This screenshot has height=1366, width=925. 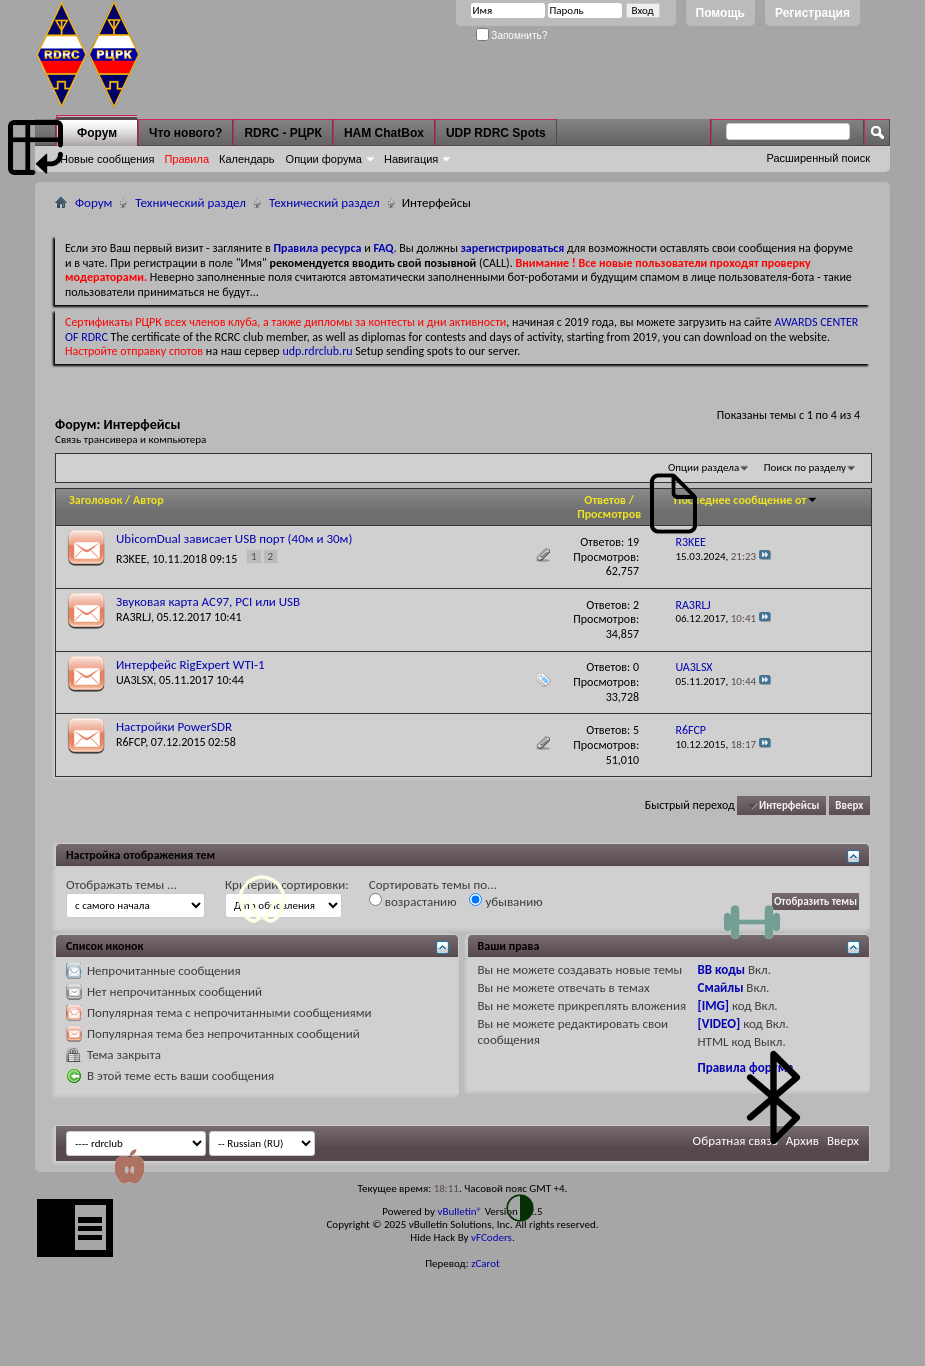 What do you see at coordinates (262, 899) in the screenshot?
I see `contact customer support` at bounding box center [262, 899].